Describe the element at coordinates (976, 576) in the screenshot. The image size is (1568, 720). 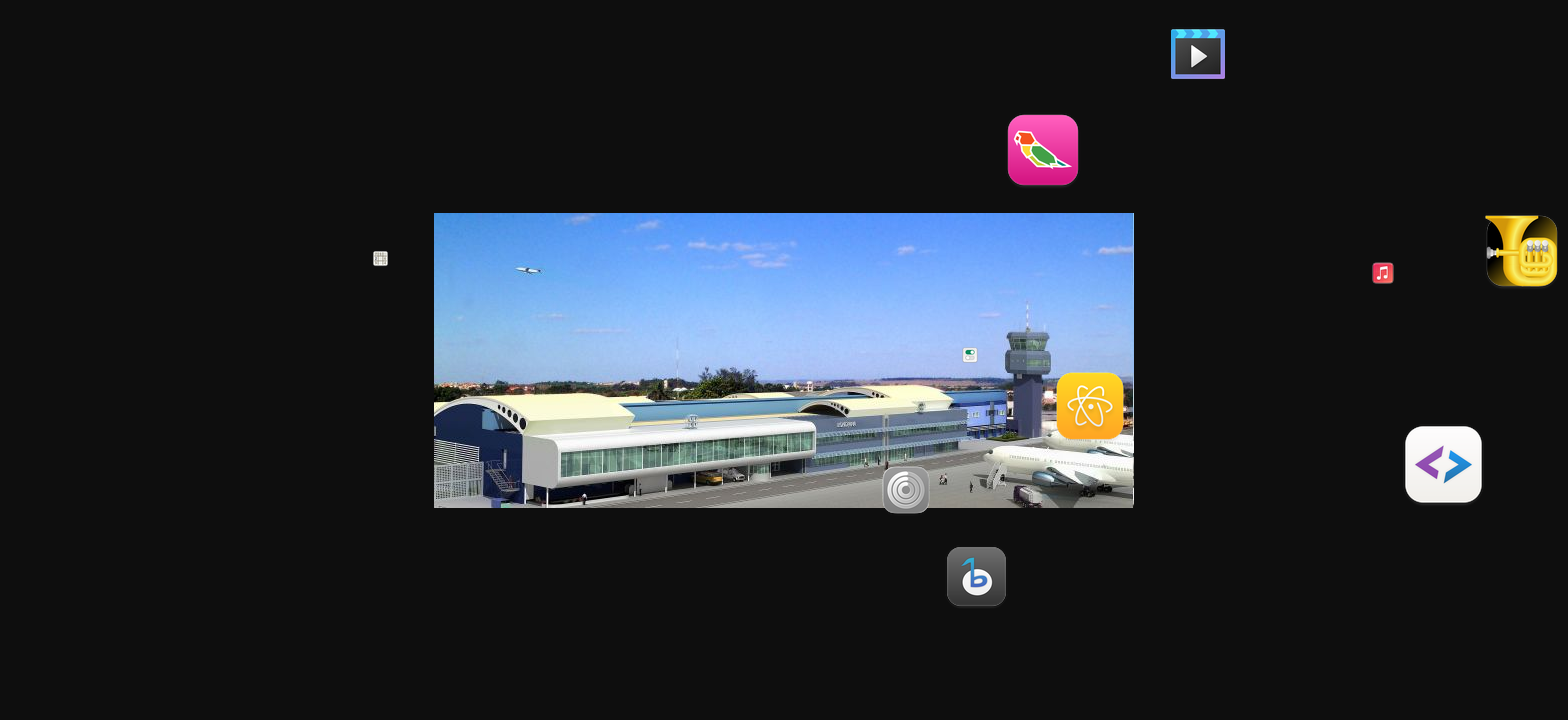
I see `open banshee media player` at that location.